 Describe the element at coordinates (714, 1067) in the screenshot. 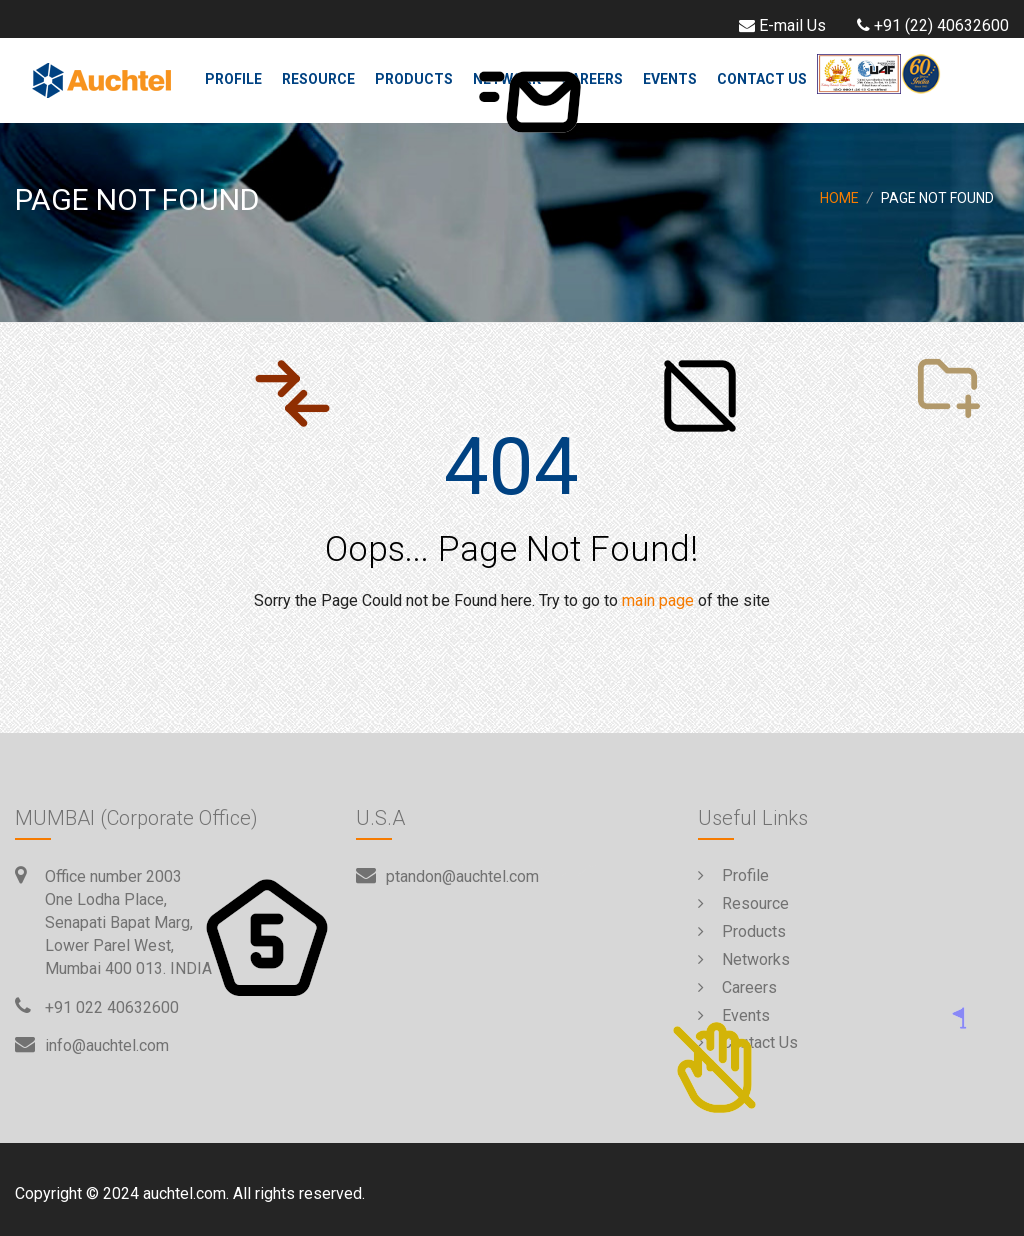

I see `disable touch or gesture controls` at that location.